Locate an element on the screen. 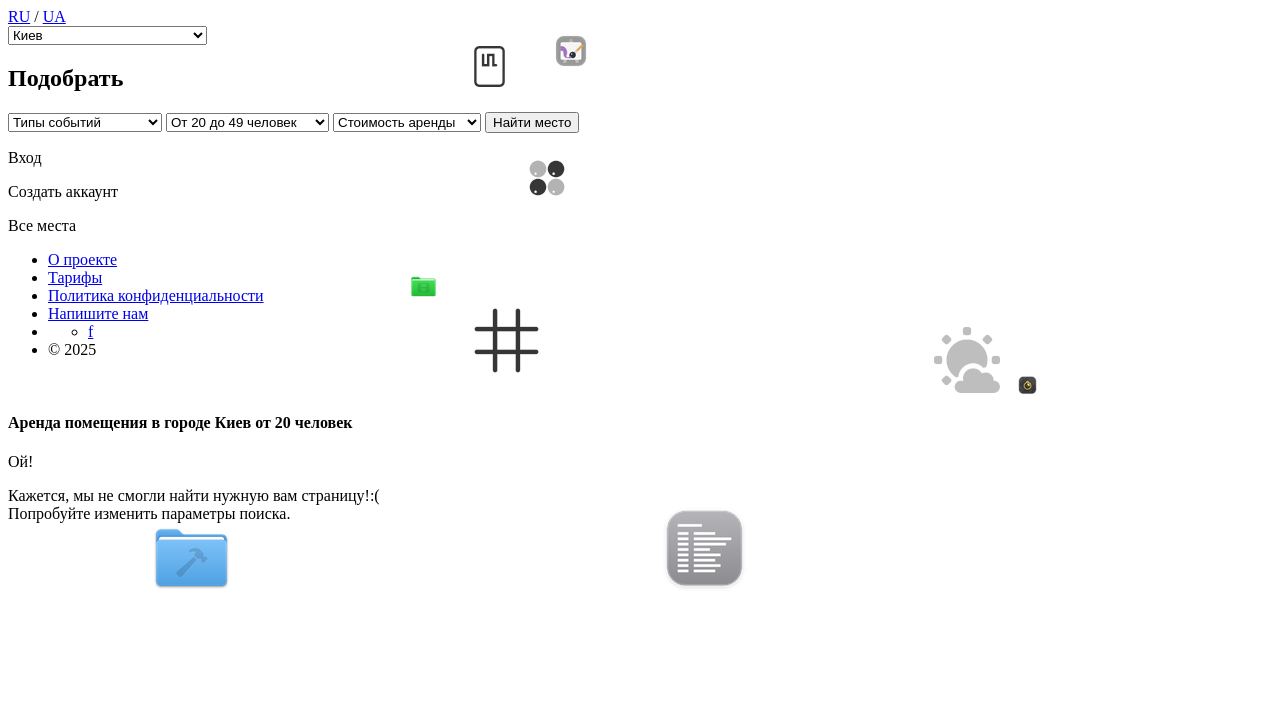  open sudoku puzzle game is located at coordinates (506, 340).